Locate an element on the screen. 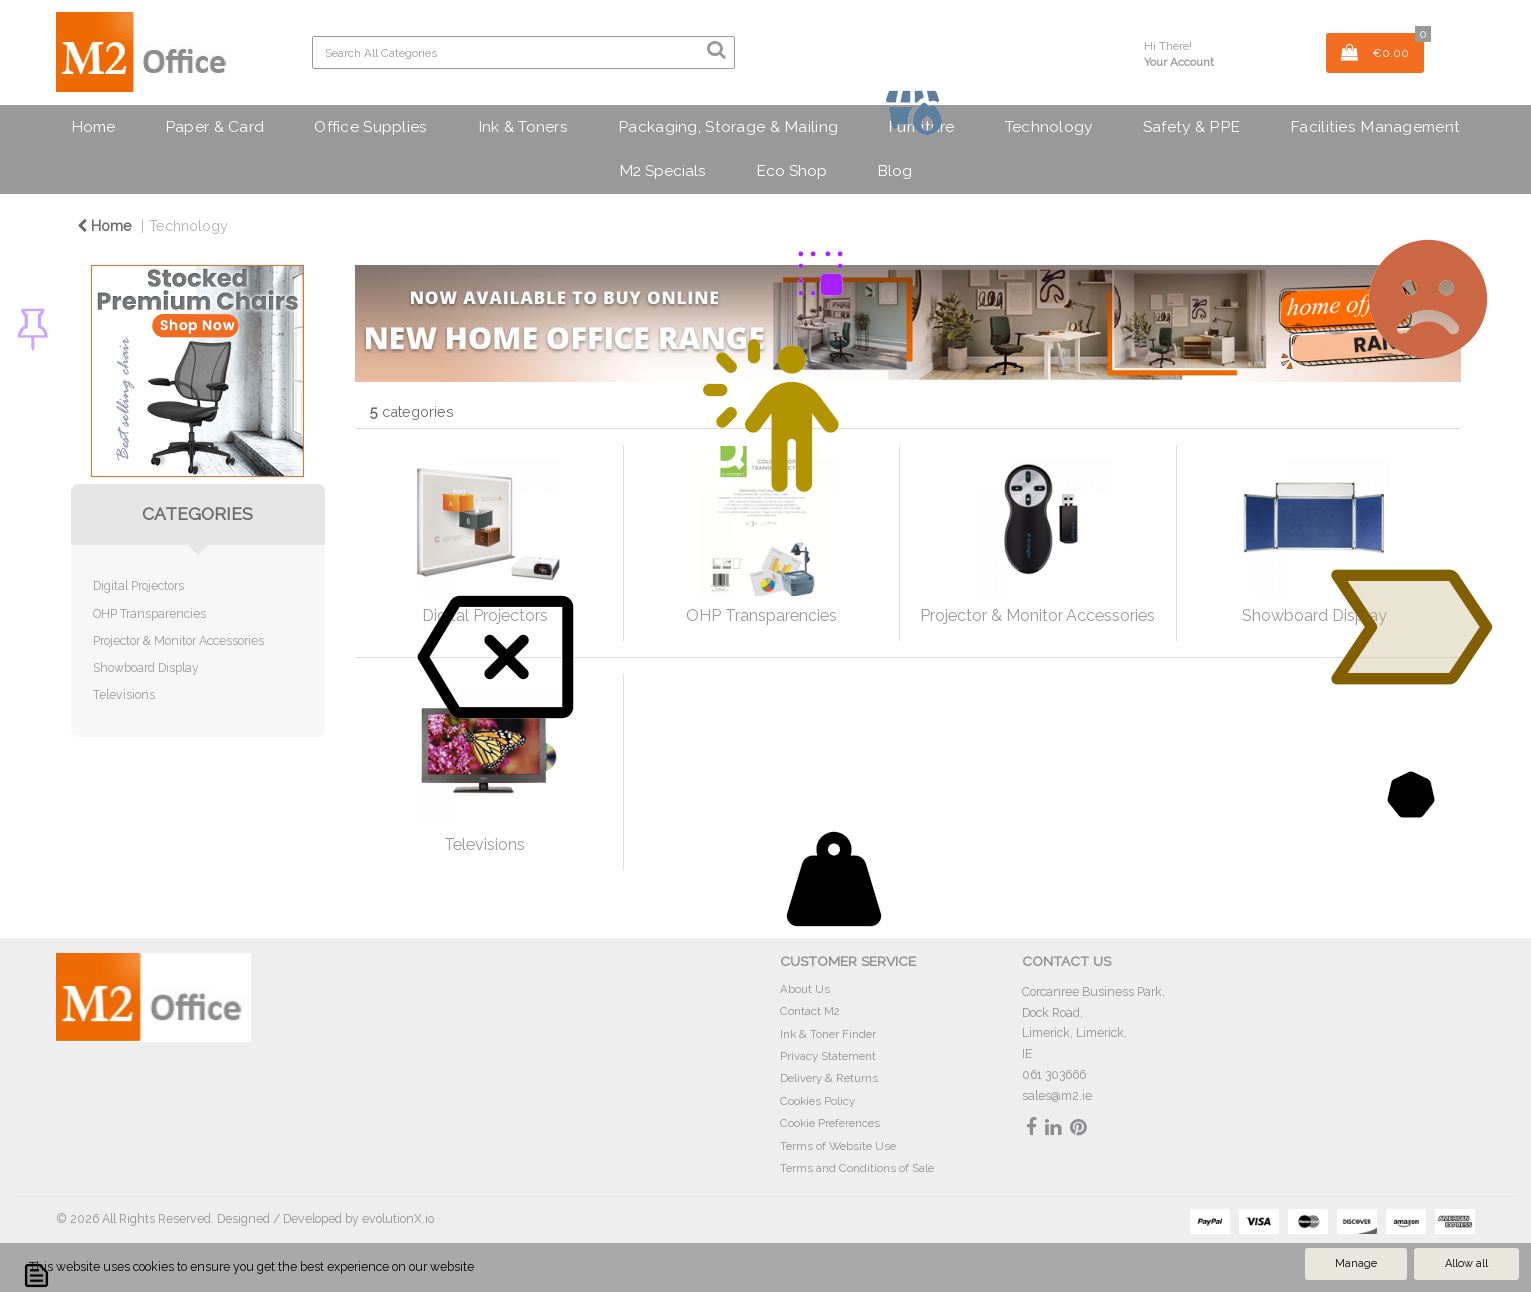  a seven-sided shape indicator or badge container is located at coordinates (1411, 796).